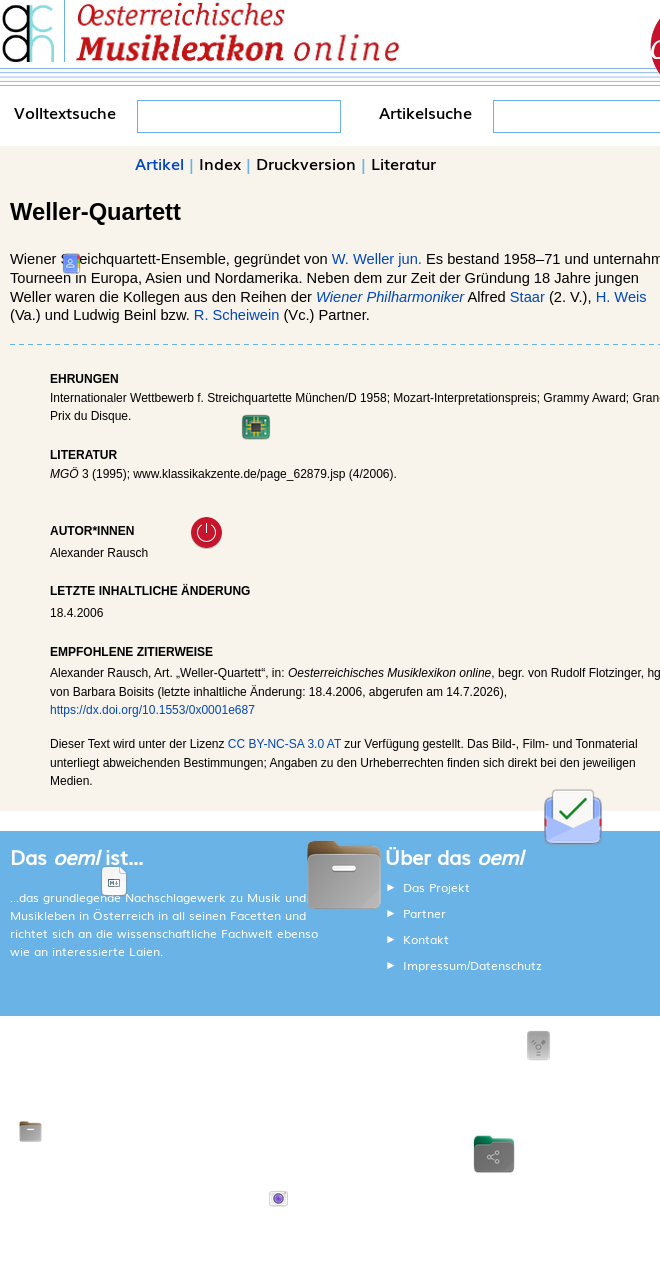  I want to click on open the contacts app, so click(71, 263).